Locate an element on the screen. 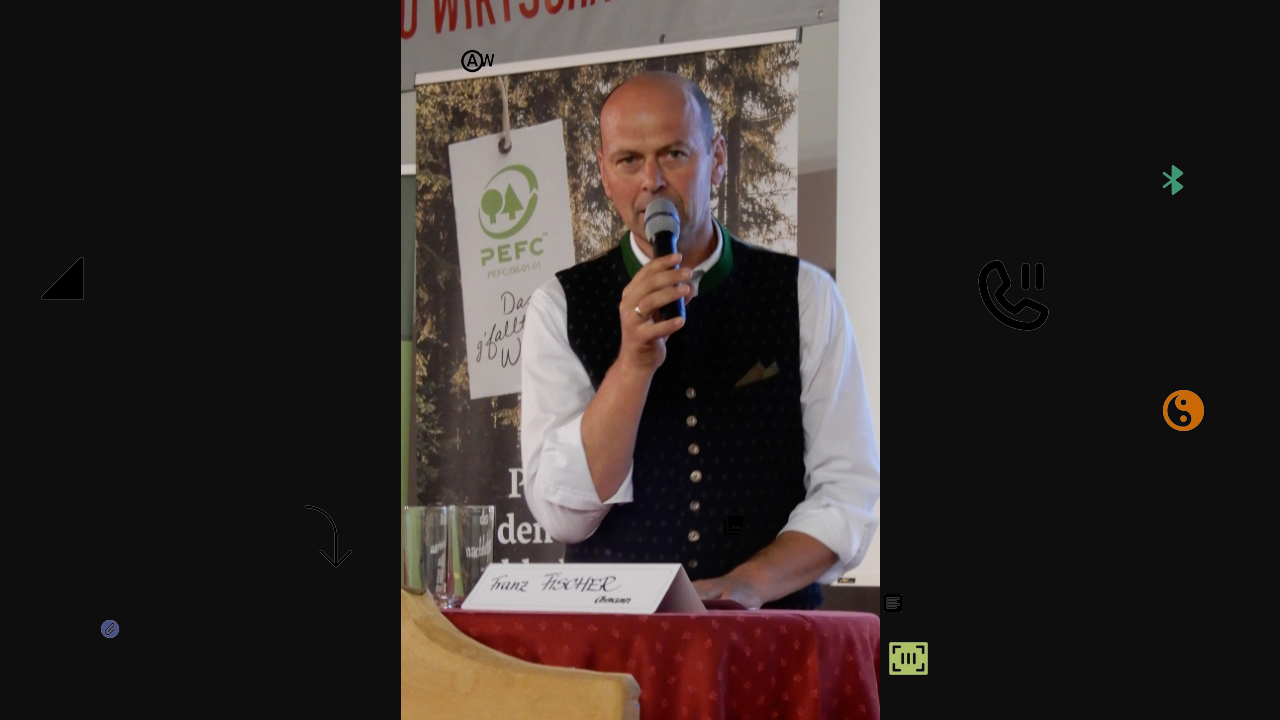  enable auto white balance is located at coordinates (478, 61).